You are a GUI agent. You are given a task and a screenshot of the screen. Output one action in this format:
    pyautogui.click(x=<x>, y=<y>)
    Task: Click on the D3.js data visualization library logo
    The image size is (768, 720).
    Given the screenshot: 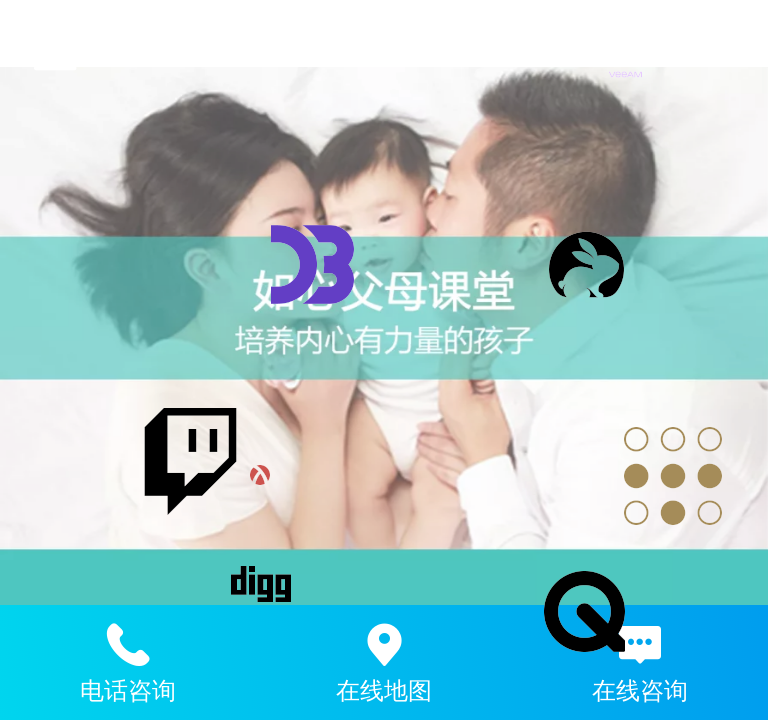 What is the action you would take?
    pyautogui.click(x=312, y=264)
    